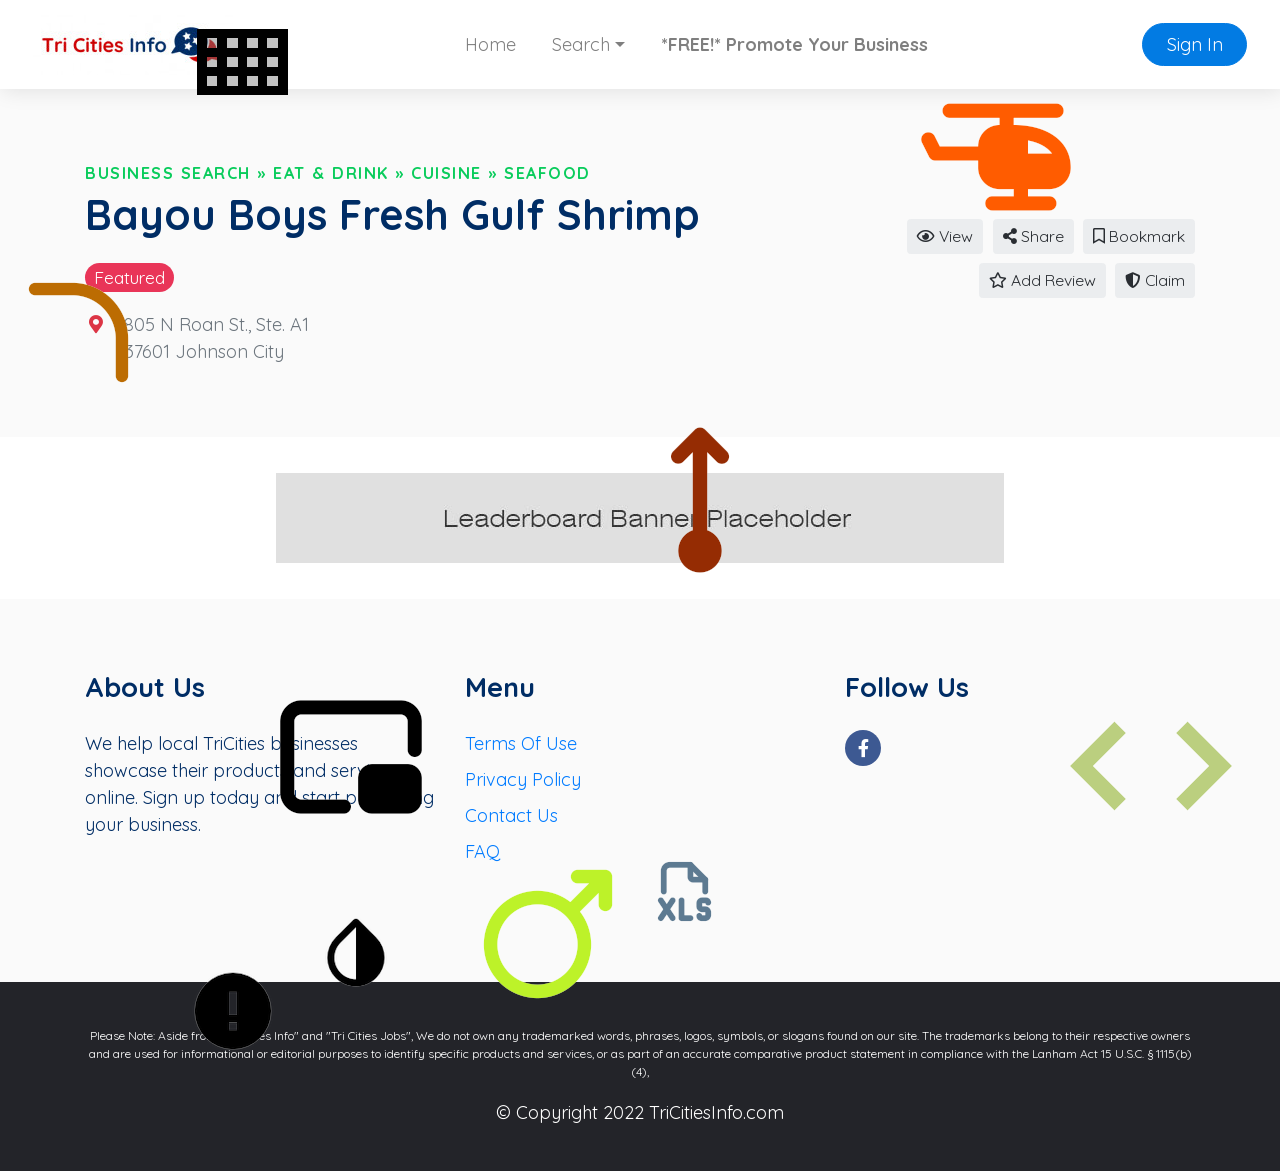 This screenshot has height=1171, width=1280. I want to click on toggle color inversion or contrast settings, so click(356, 952).